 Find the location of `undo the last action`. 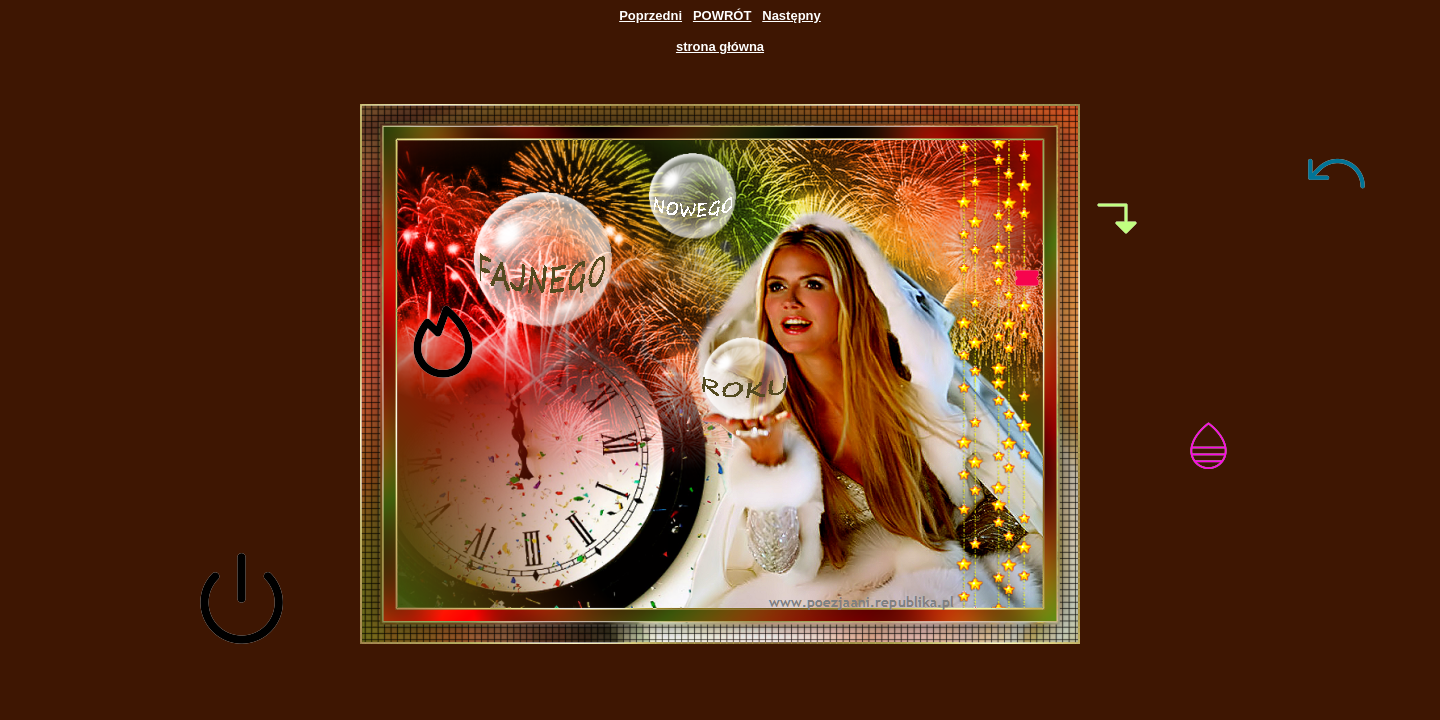

undo the last action is located at coordinates (1337, 171).